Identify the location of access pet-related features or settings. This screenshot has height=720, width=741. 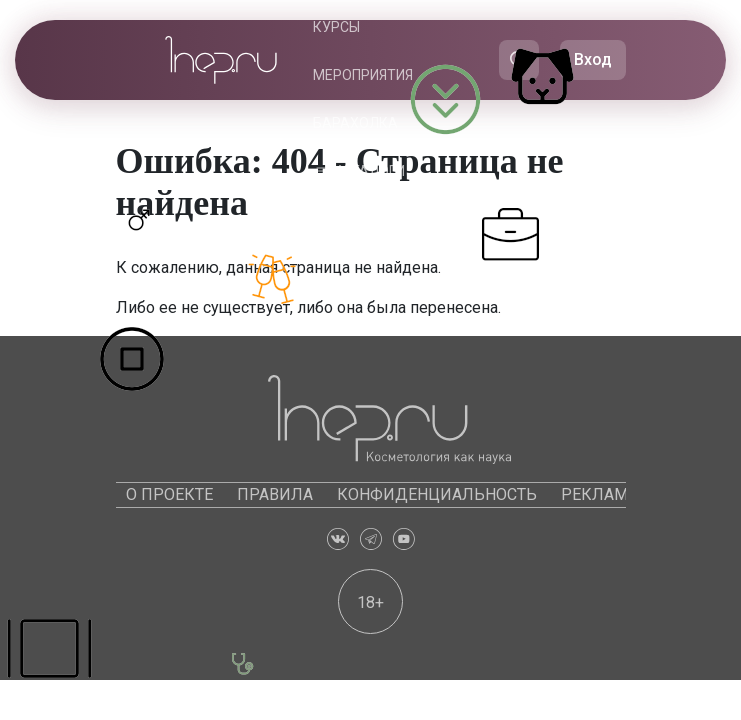
(542, 77).